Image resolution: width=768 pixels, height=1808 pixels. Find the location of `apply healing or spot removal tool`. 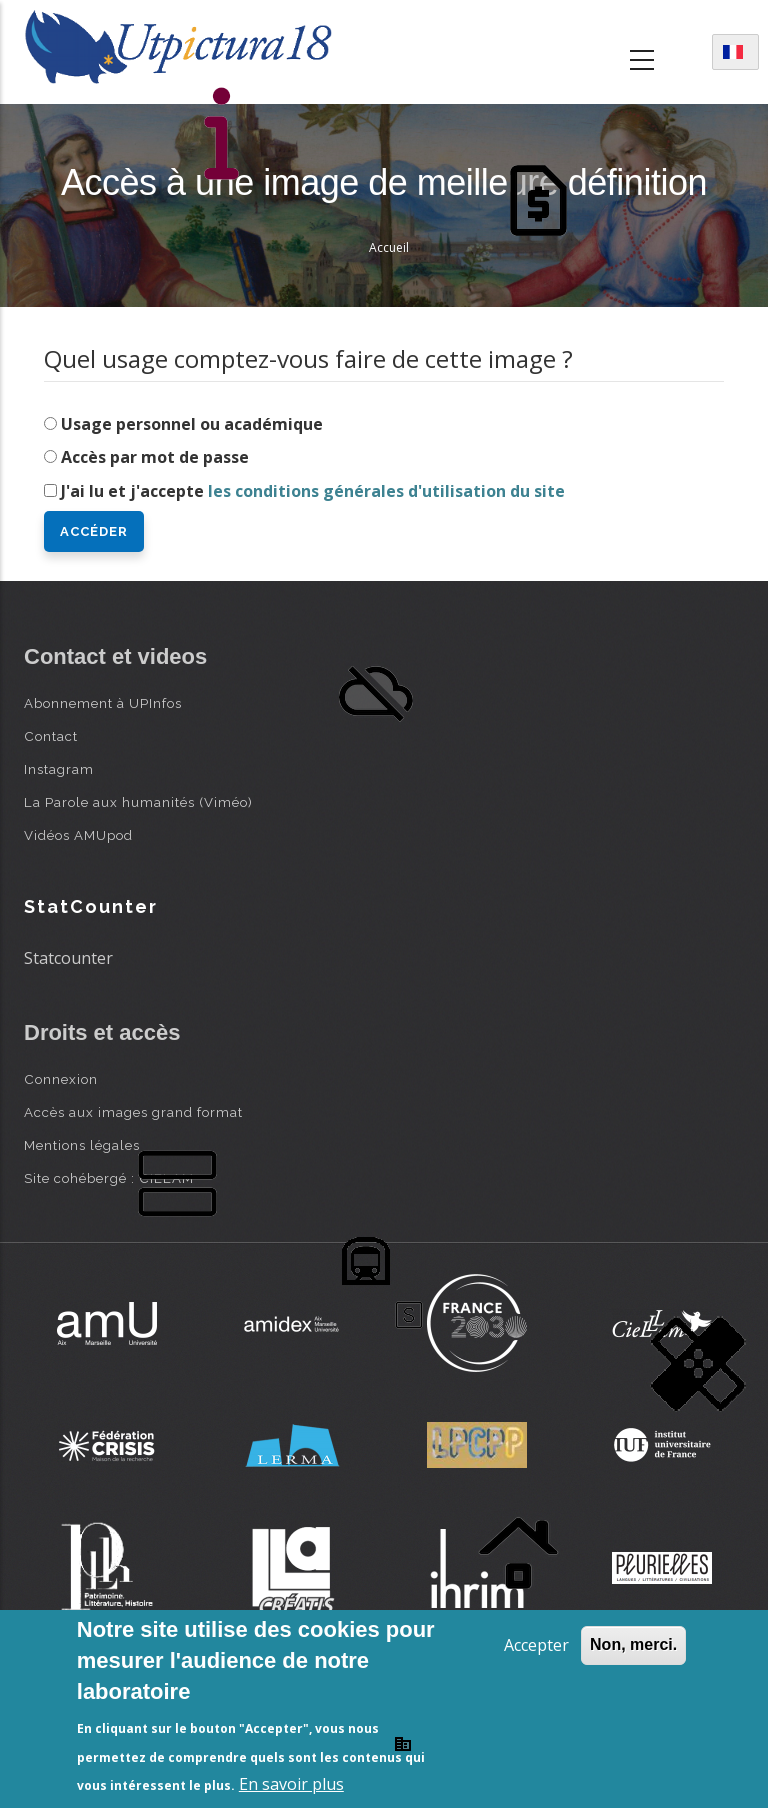

apply healing or spot removal tool is located at coordinates (698, 1363).